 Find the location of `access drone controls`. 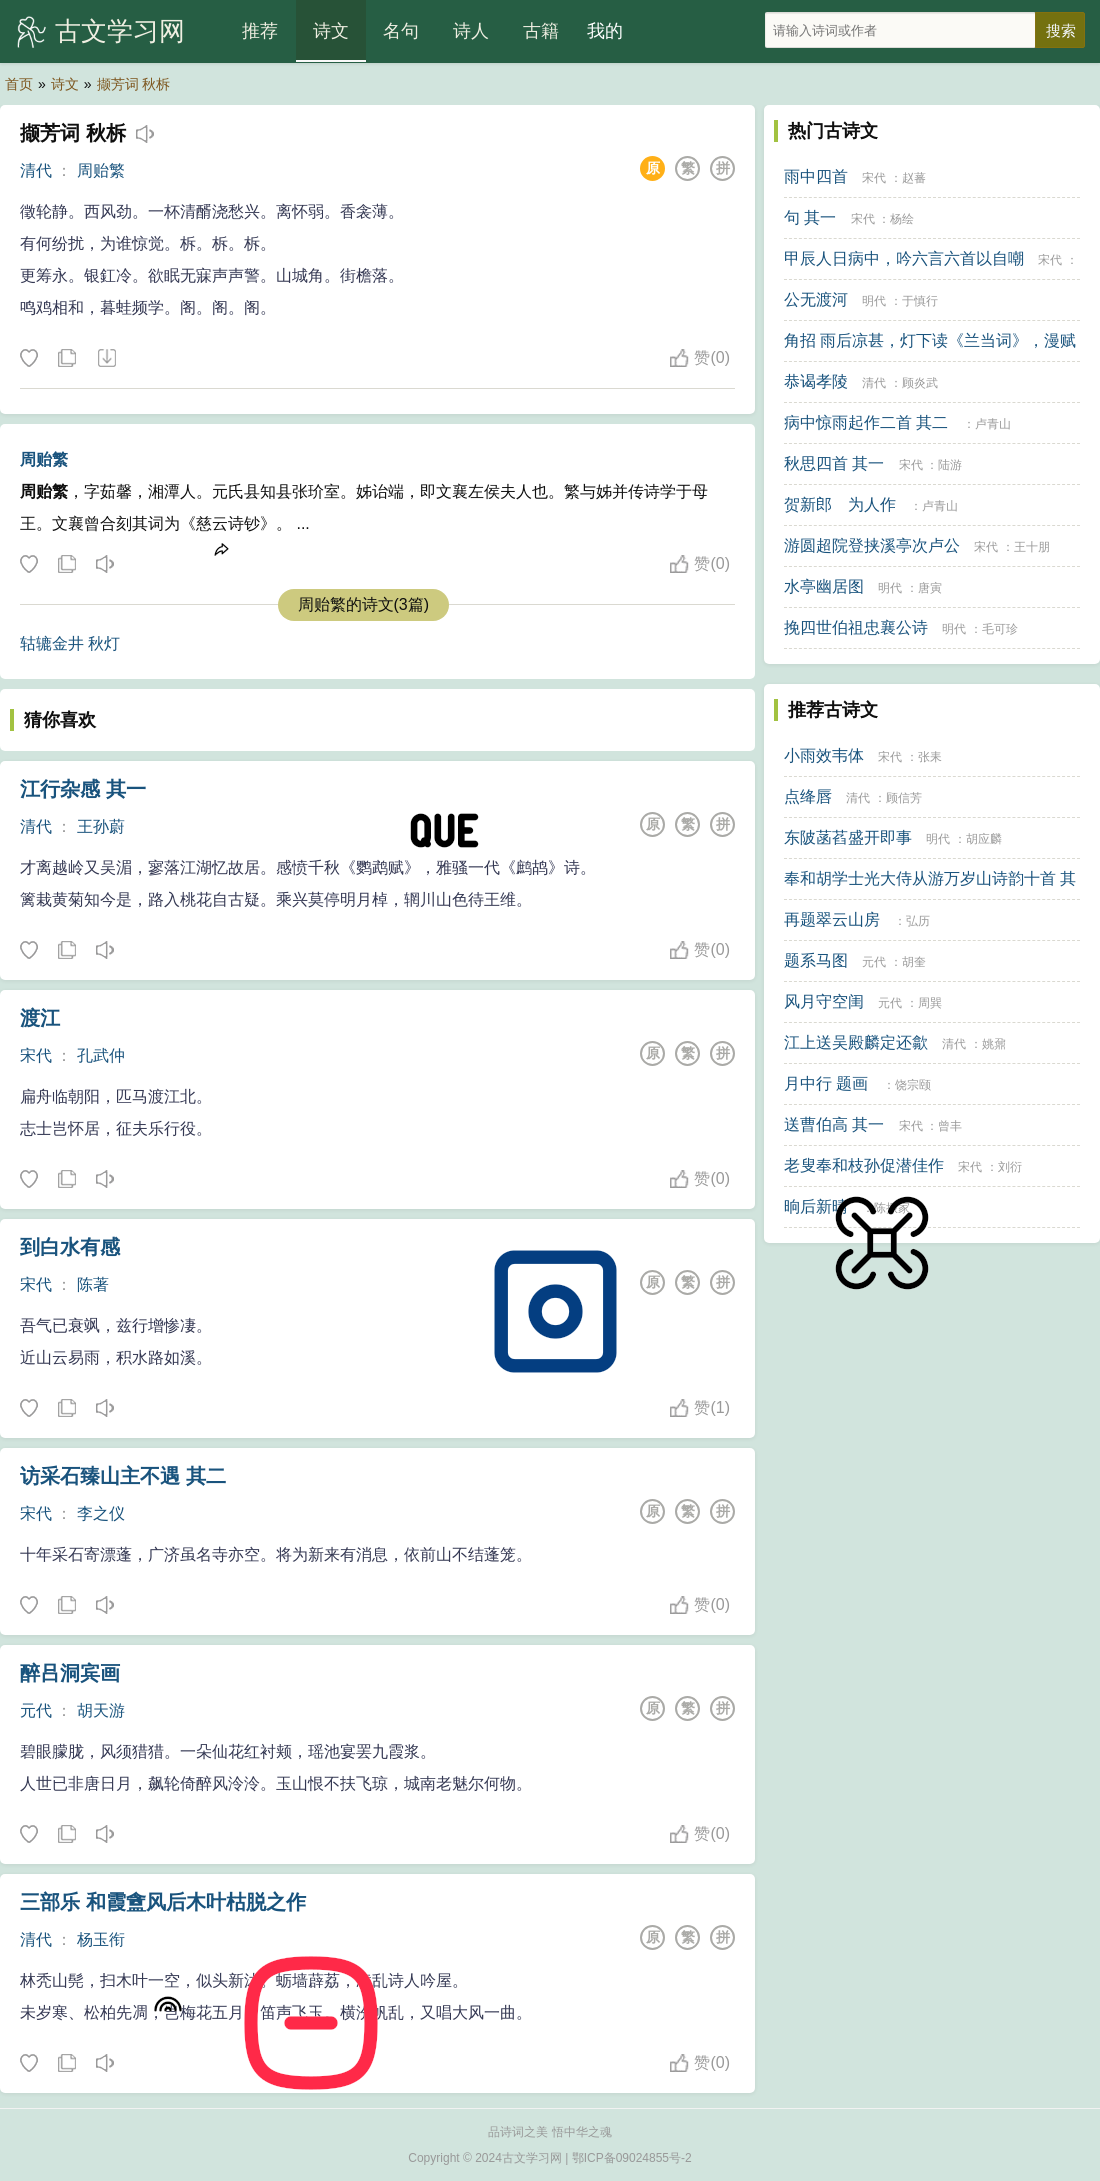

access drone controls is located at coordinates (882, 1243).